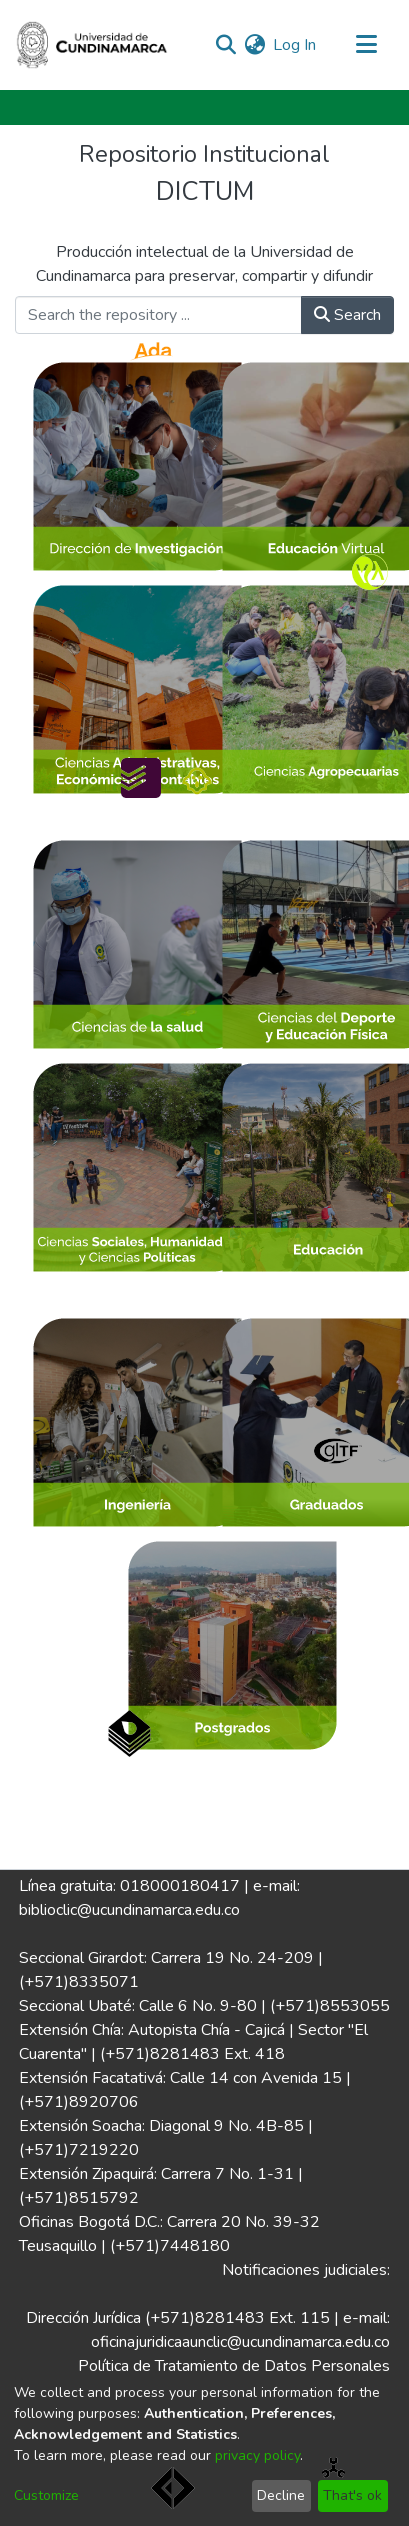 The width and height of the screenshot is (409, 2526). What do you see at coordinates (151, 351) in the screenshot?
I see `ada company logo` at bounding box center [151, 351].